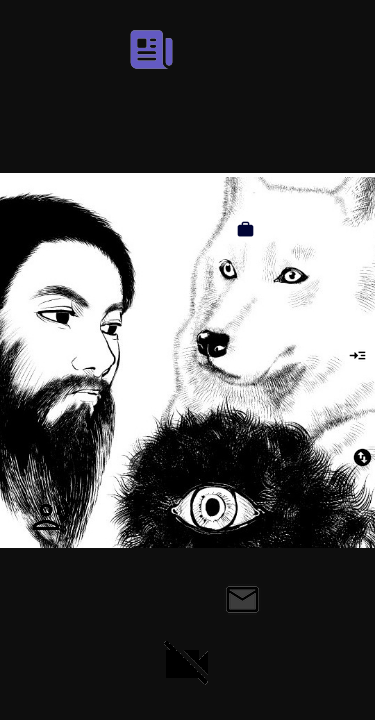 This screenshot has height=720, width=375. Describe the element at coordinates (187, 664) in the screenshot. I see `turn off camera or disable video` at that location.